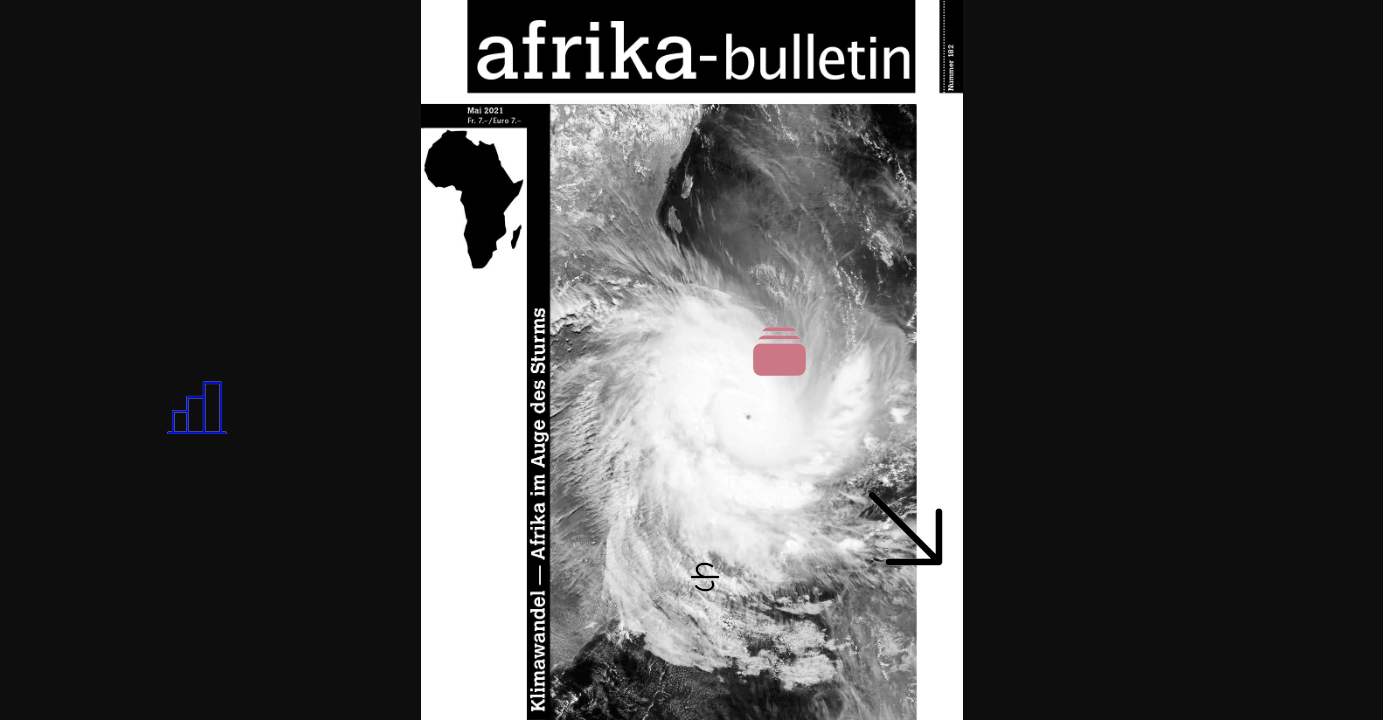  Describe the element at coordinates (197, 409) in the screenshot. I see `view analytics or statistics` at that location.